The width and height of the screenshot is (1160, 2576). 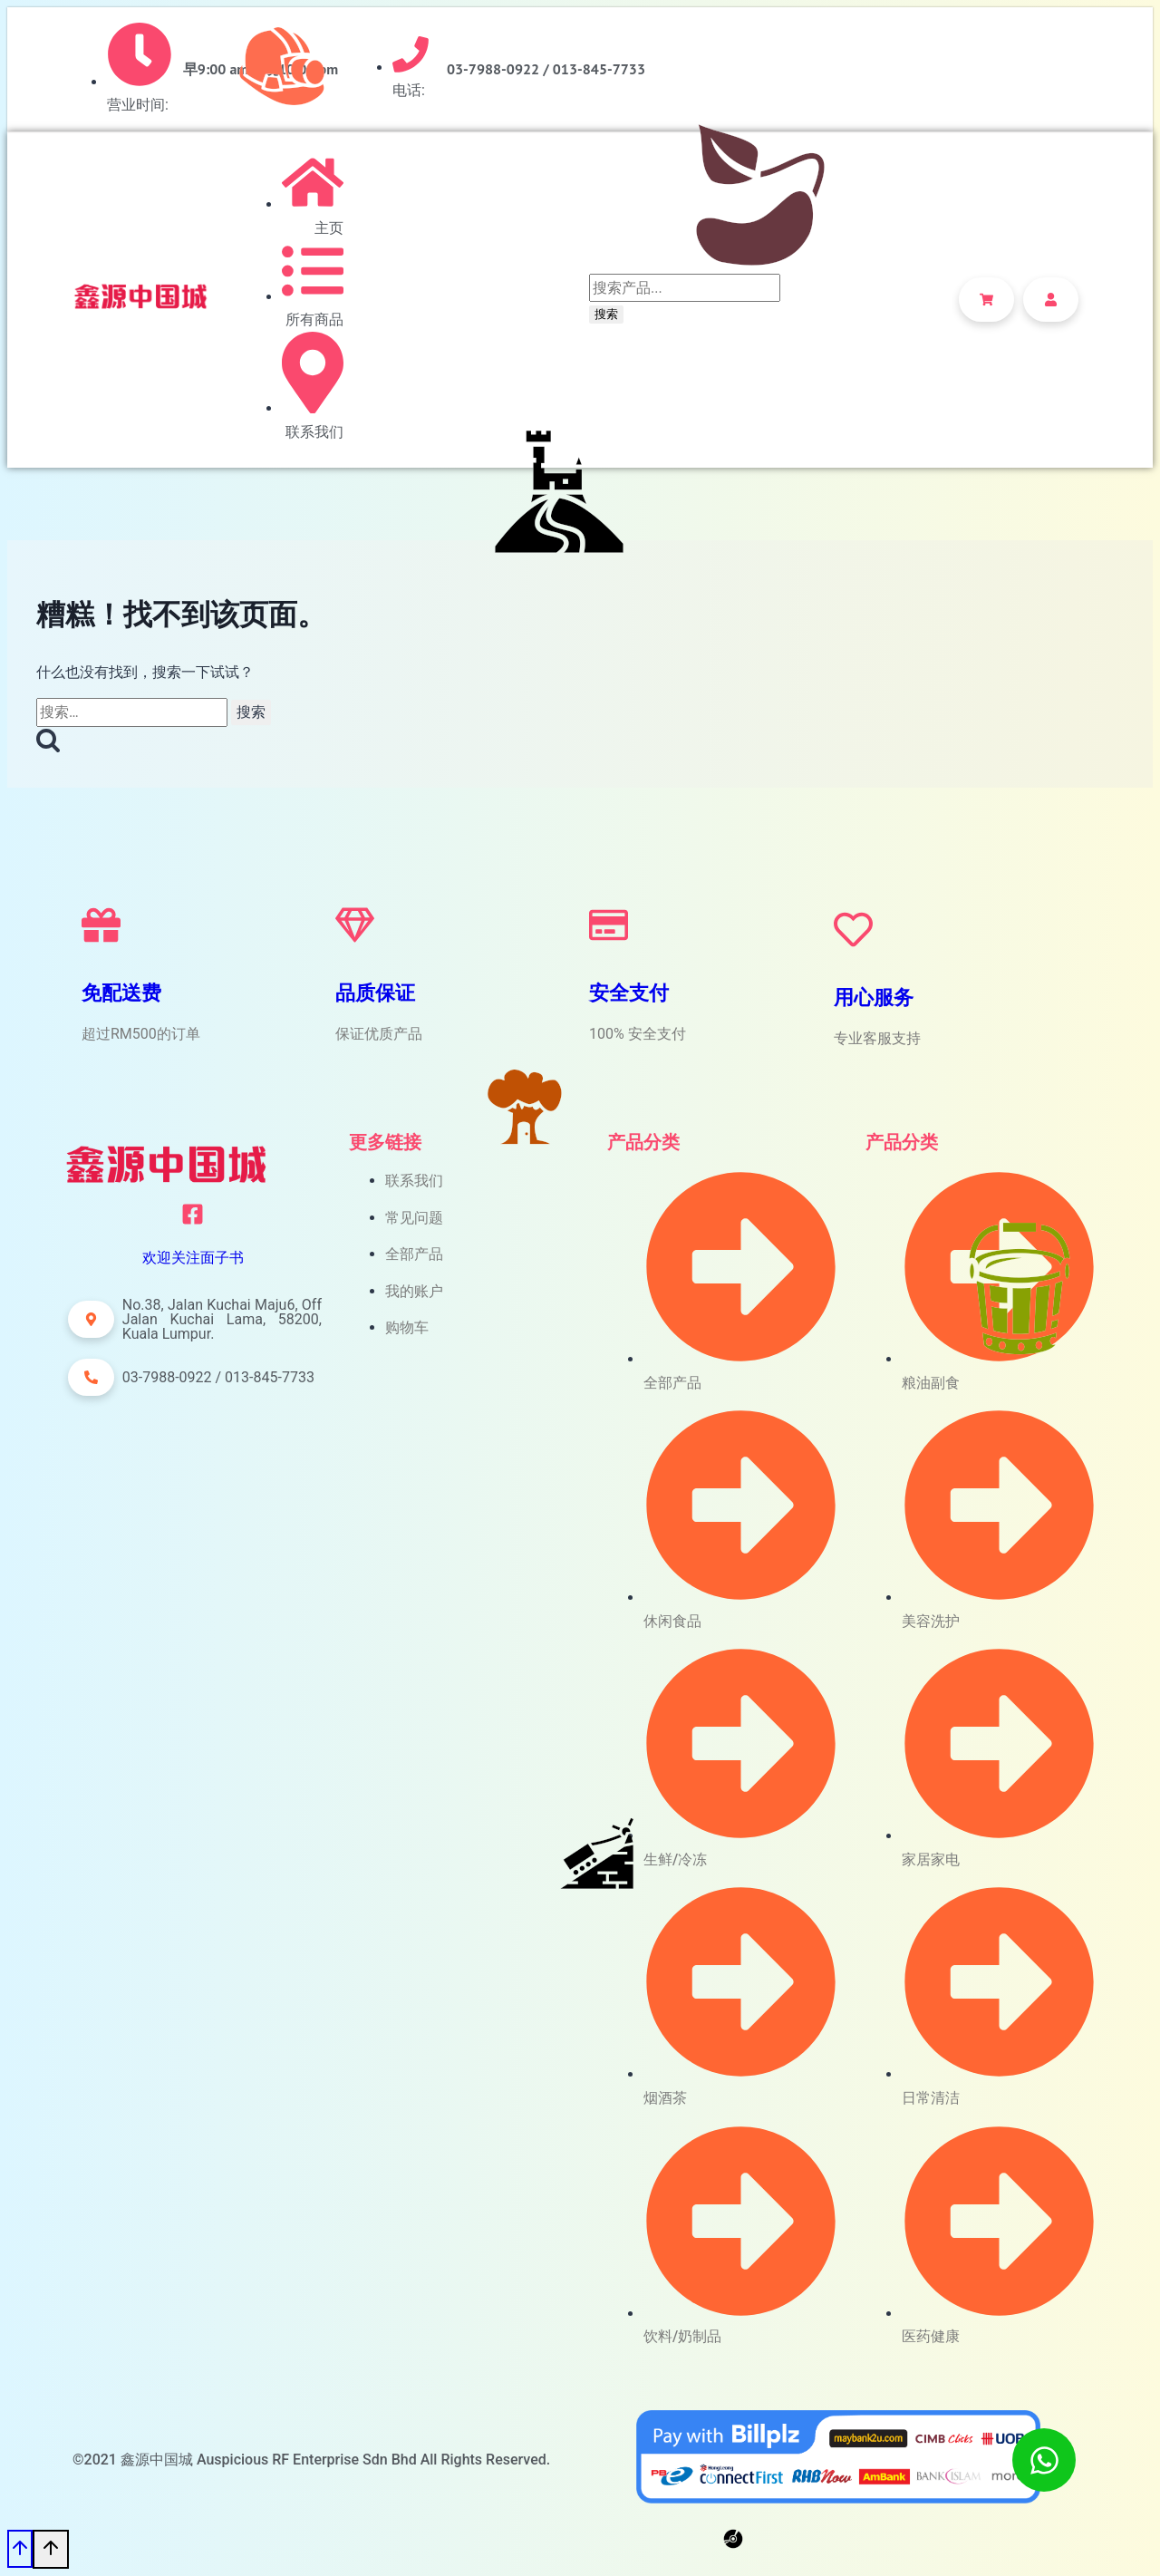 I want to click on view castle or fortress location on map, so click(x=559, y=489).